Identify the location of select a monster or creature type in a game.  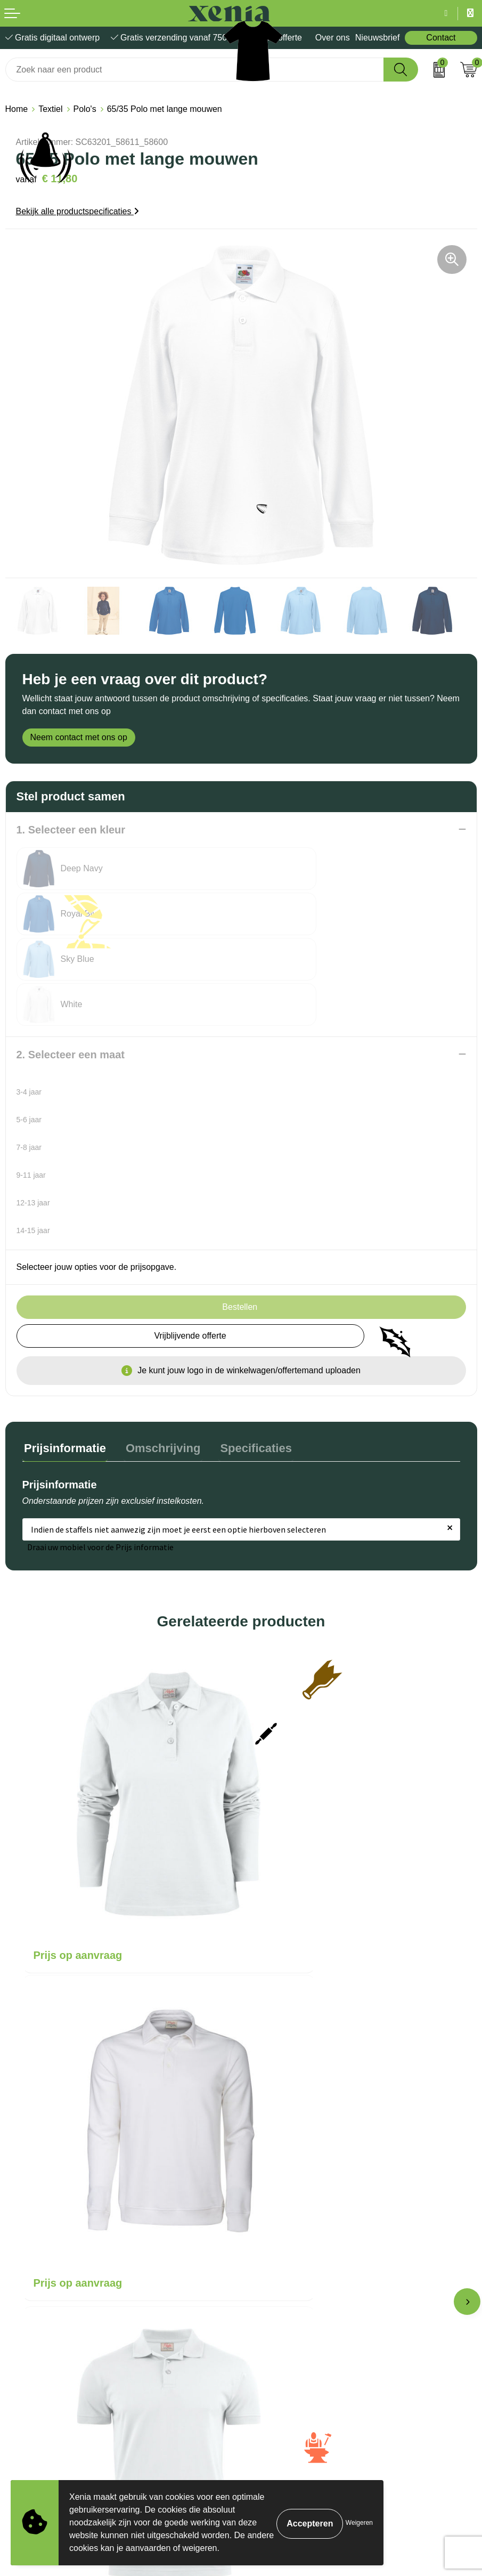
(262, 508).